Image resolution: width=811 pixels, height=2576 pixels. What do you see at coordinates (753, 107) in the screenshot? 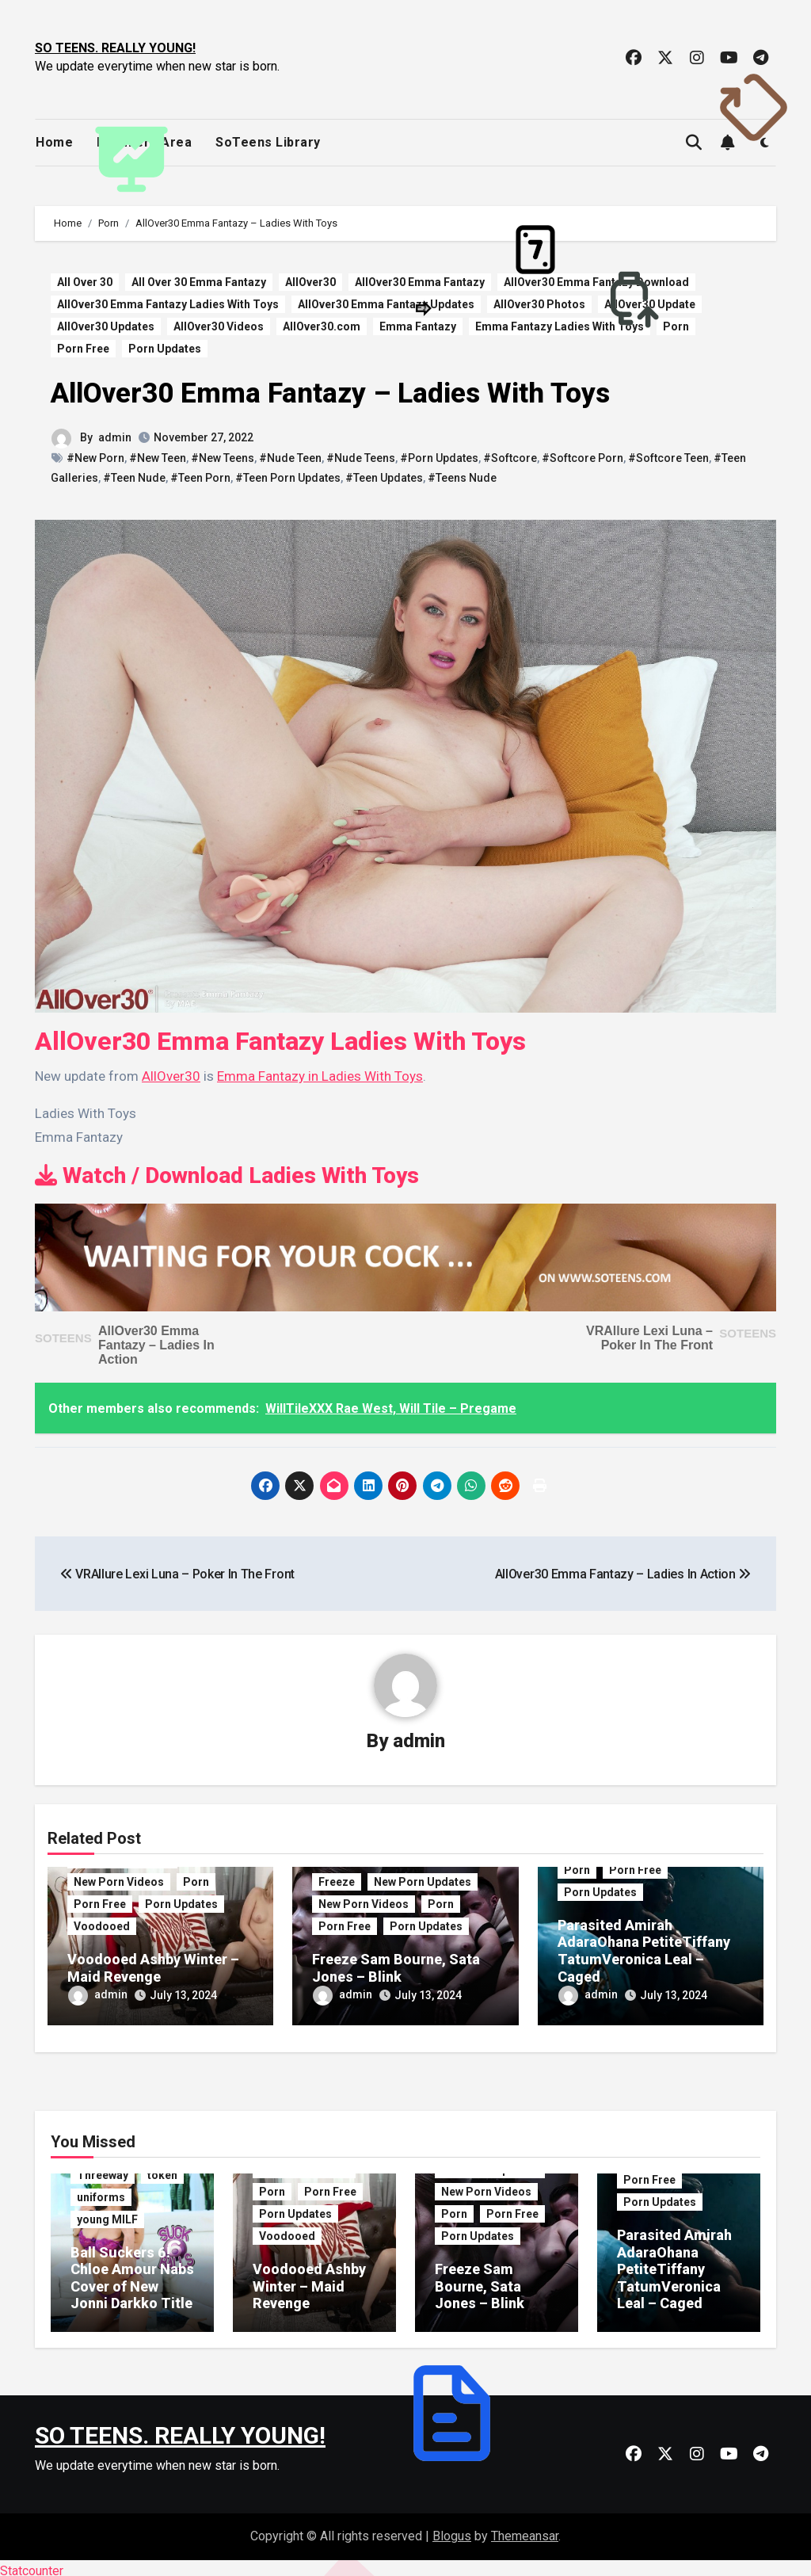
I see `rotate image or element` at bounding box center [753, 107].